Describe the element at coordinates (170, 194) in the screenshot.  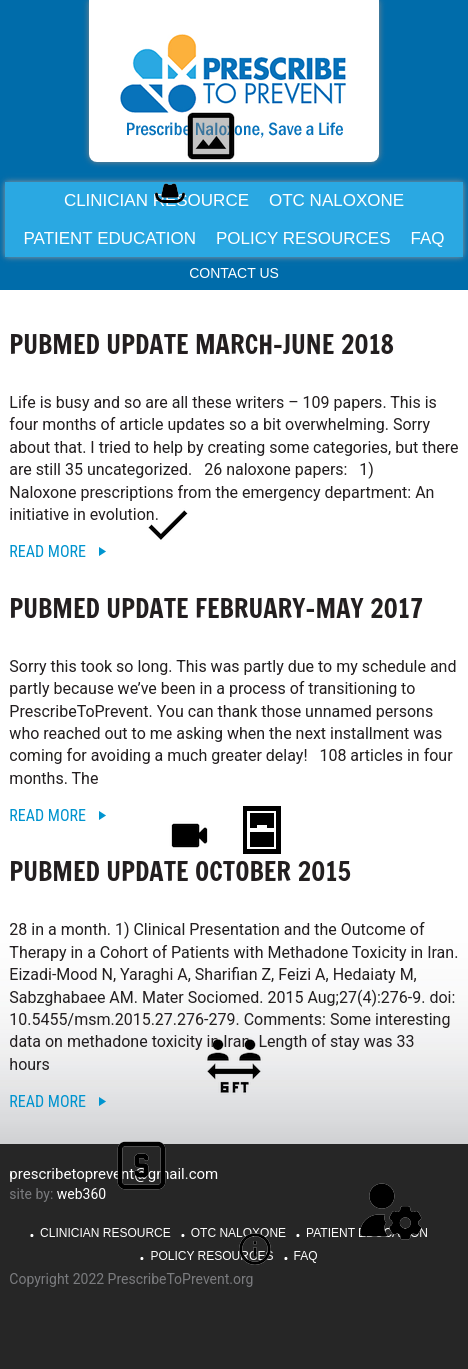
I see `select western or country theme` at that location.